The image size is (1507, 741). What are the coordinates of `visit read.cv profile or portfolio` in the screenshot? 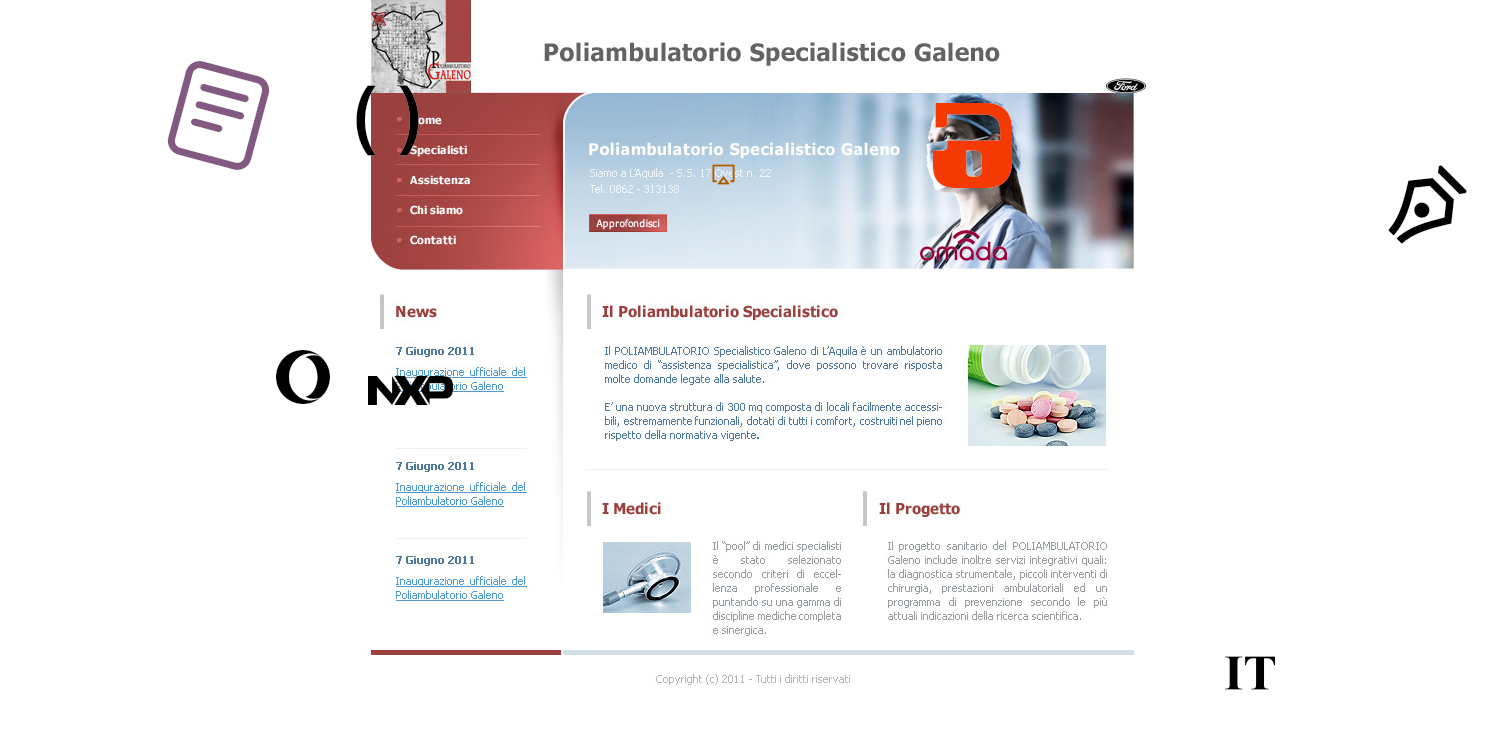 It's located at (218, 115).